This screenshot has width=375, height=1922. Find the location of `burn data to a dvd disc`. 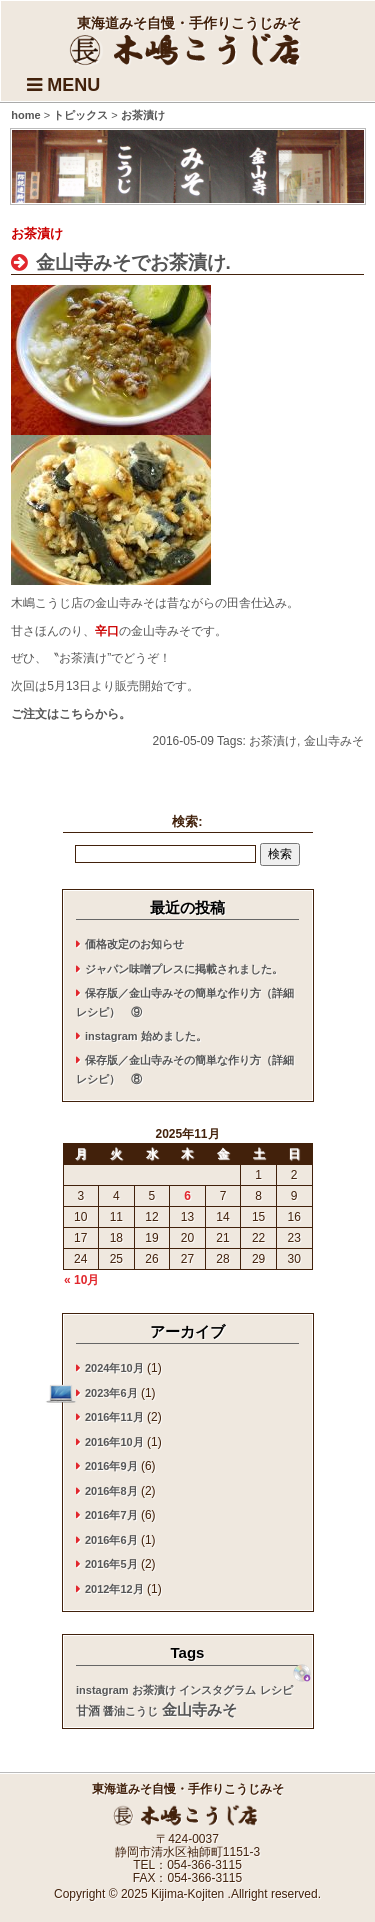

burn data to a dvd disc is located at coordinates (302, 1673).